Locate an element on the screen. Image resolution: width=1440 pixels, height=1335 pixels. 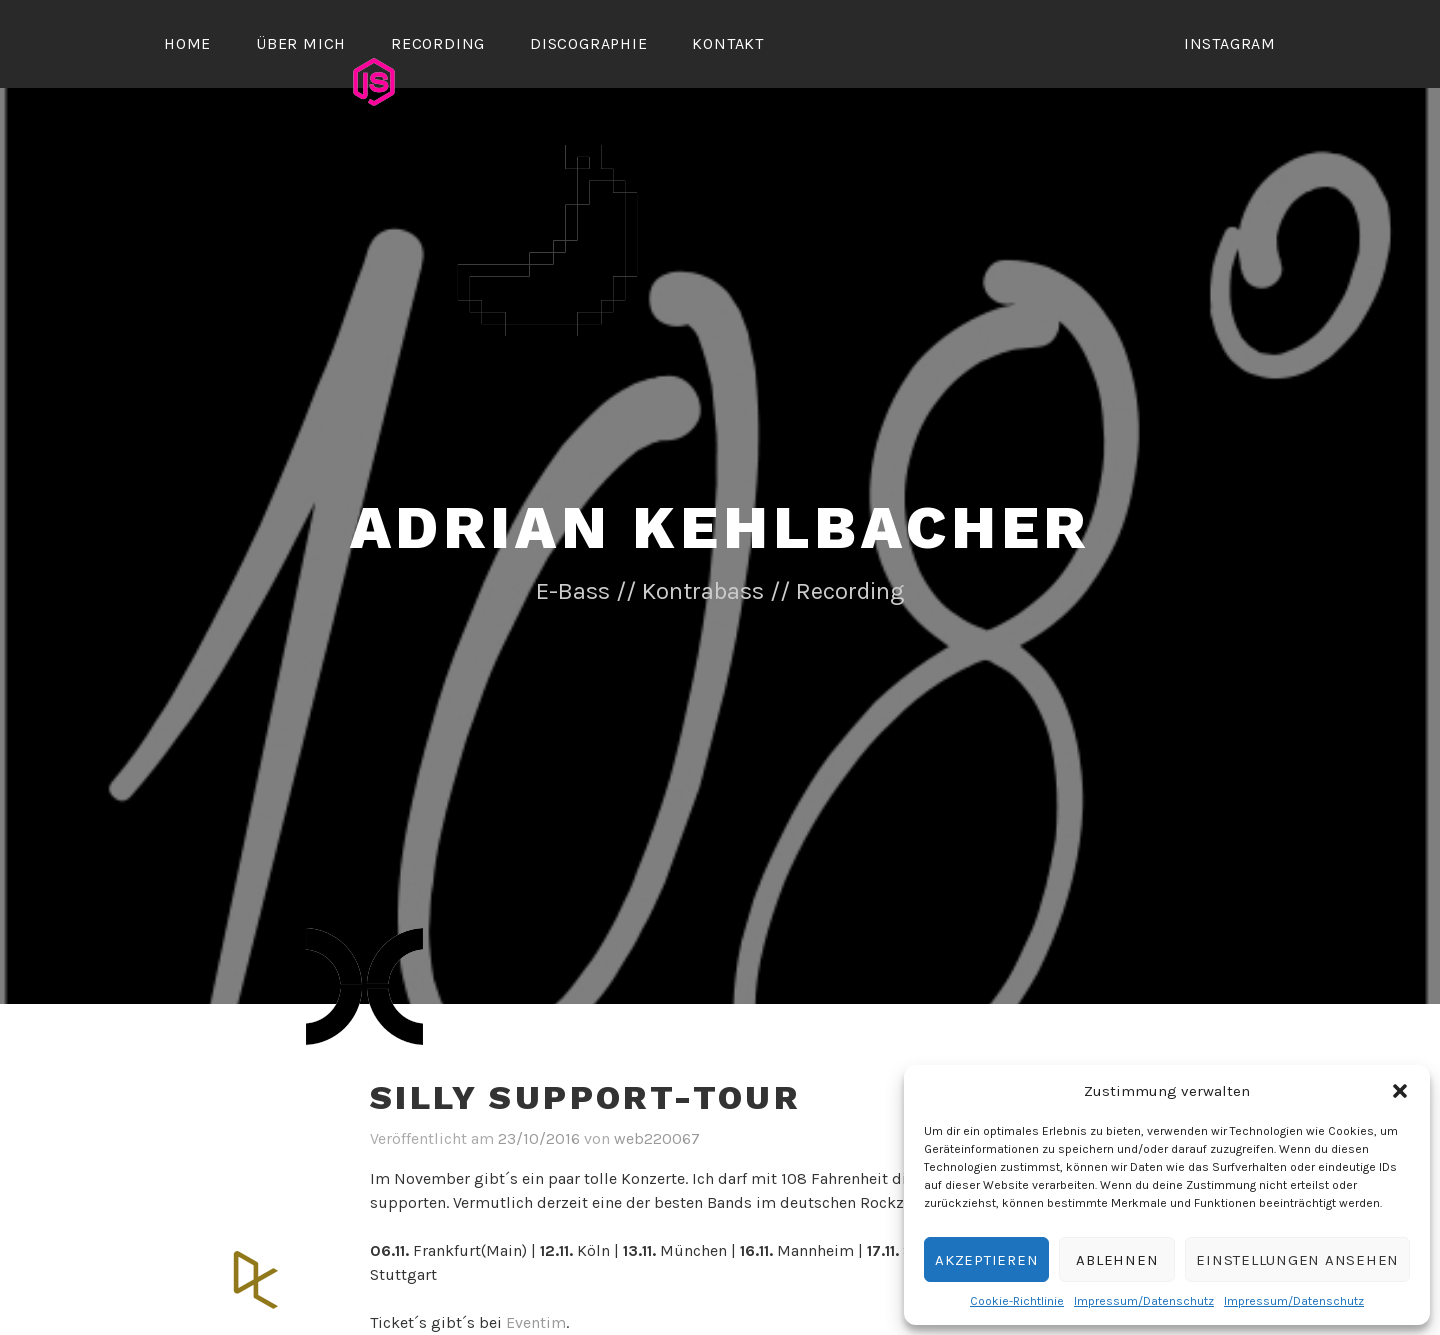
nextflow workflow management platform logo is located at coordinates (364, 986).